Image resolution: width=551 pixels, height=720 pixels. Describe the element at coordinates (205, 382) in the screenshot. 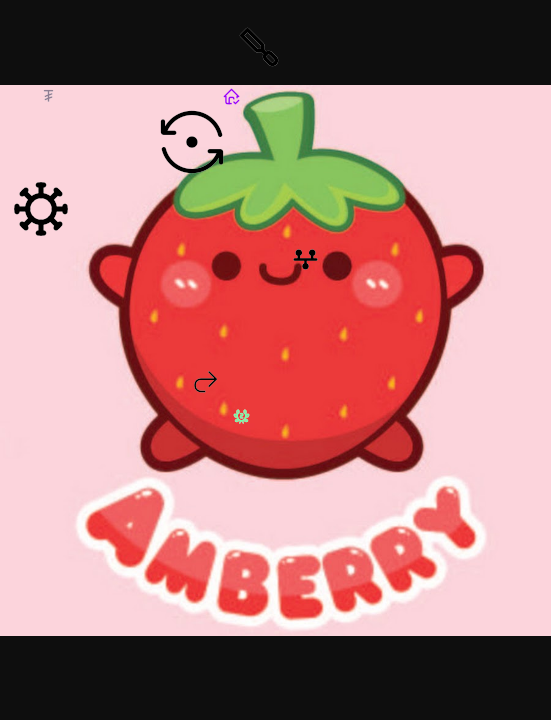

I see `redo the last undone action` at that location.